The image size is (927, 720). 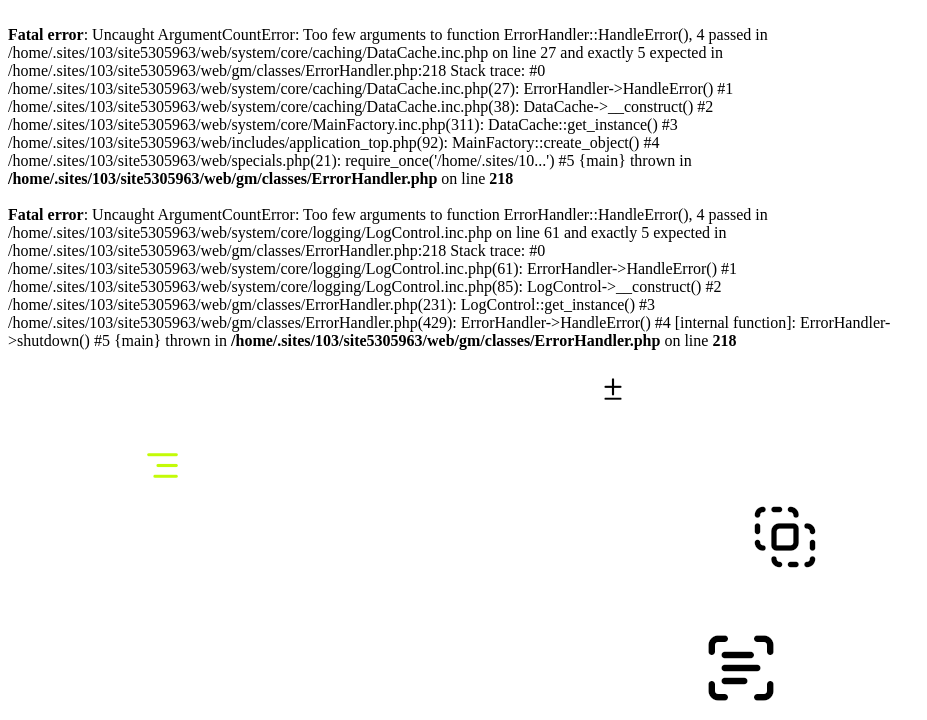 What do you see at coordinates (162, 465) in the screenshot?
I see `align text to the right edge` at bounding box center [162, 465].